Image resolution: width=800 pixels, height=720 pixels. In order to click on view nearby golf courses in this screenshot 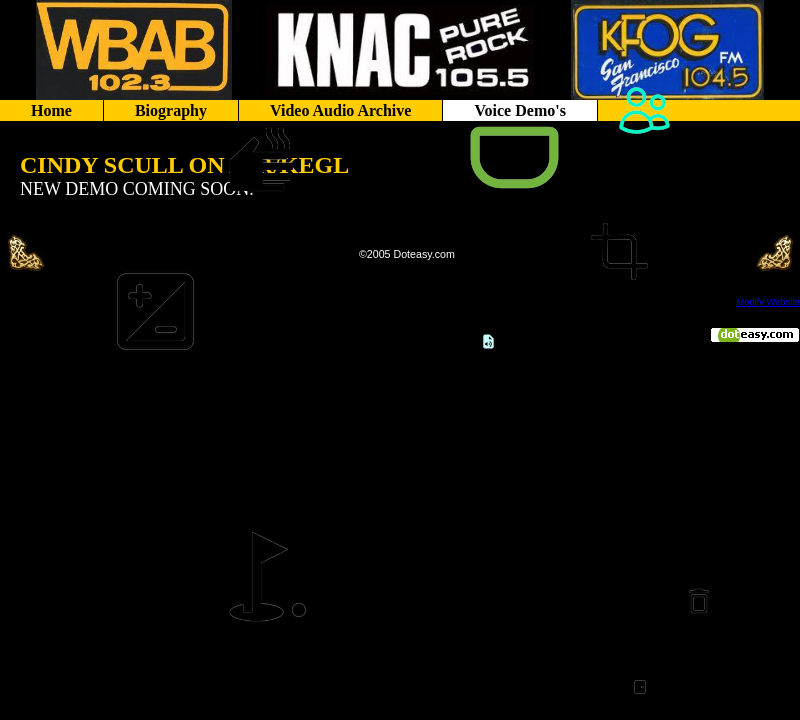, I will do `click(265, 576)`.